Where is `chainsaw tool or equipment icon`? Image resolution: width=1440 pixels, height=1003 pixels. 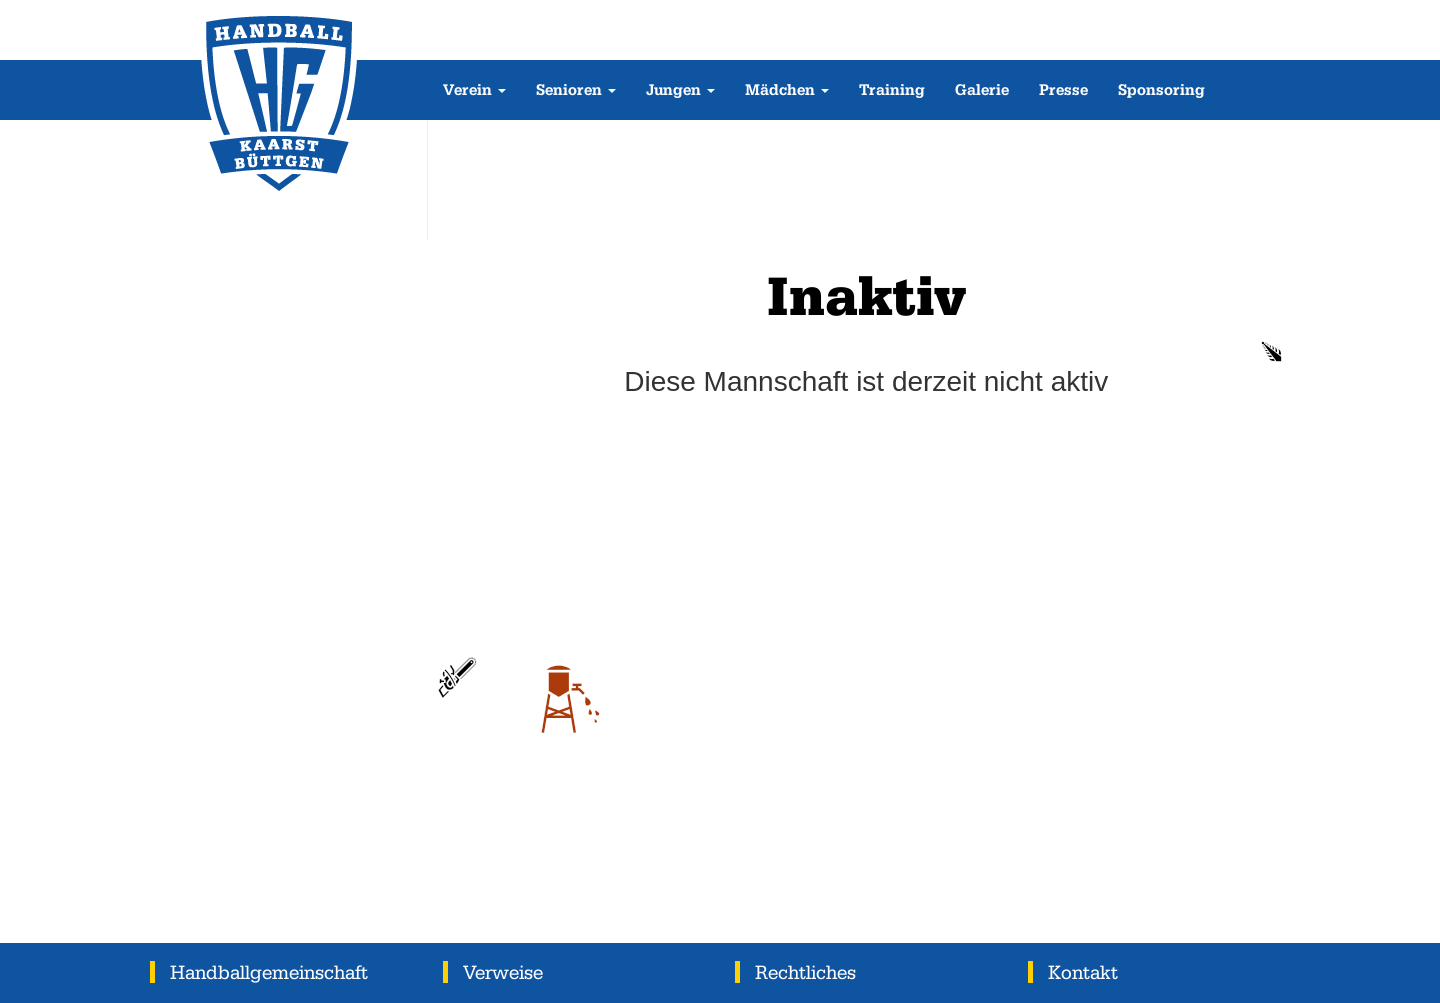
chainsaw tool or equipment icon is located at coordinates (457, 677).